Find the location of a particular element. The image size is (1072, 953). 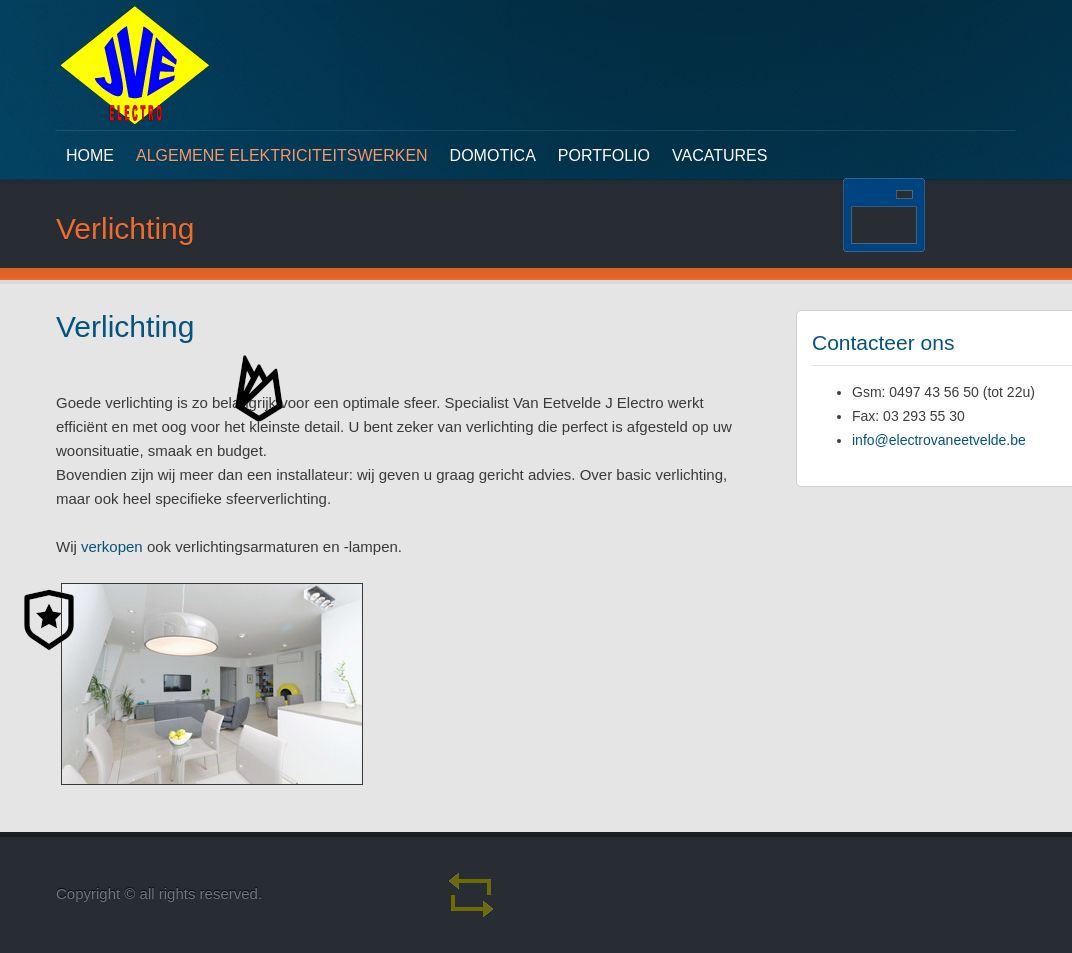

Firebase platform logo is located at coordinates (259, 388).